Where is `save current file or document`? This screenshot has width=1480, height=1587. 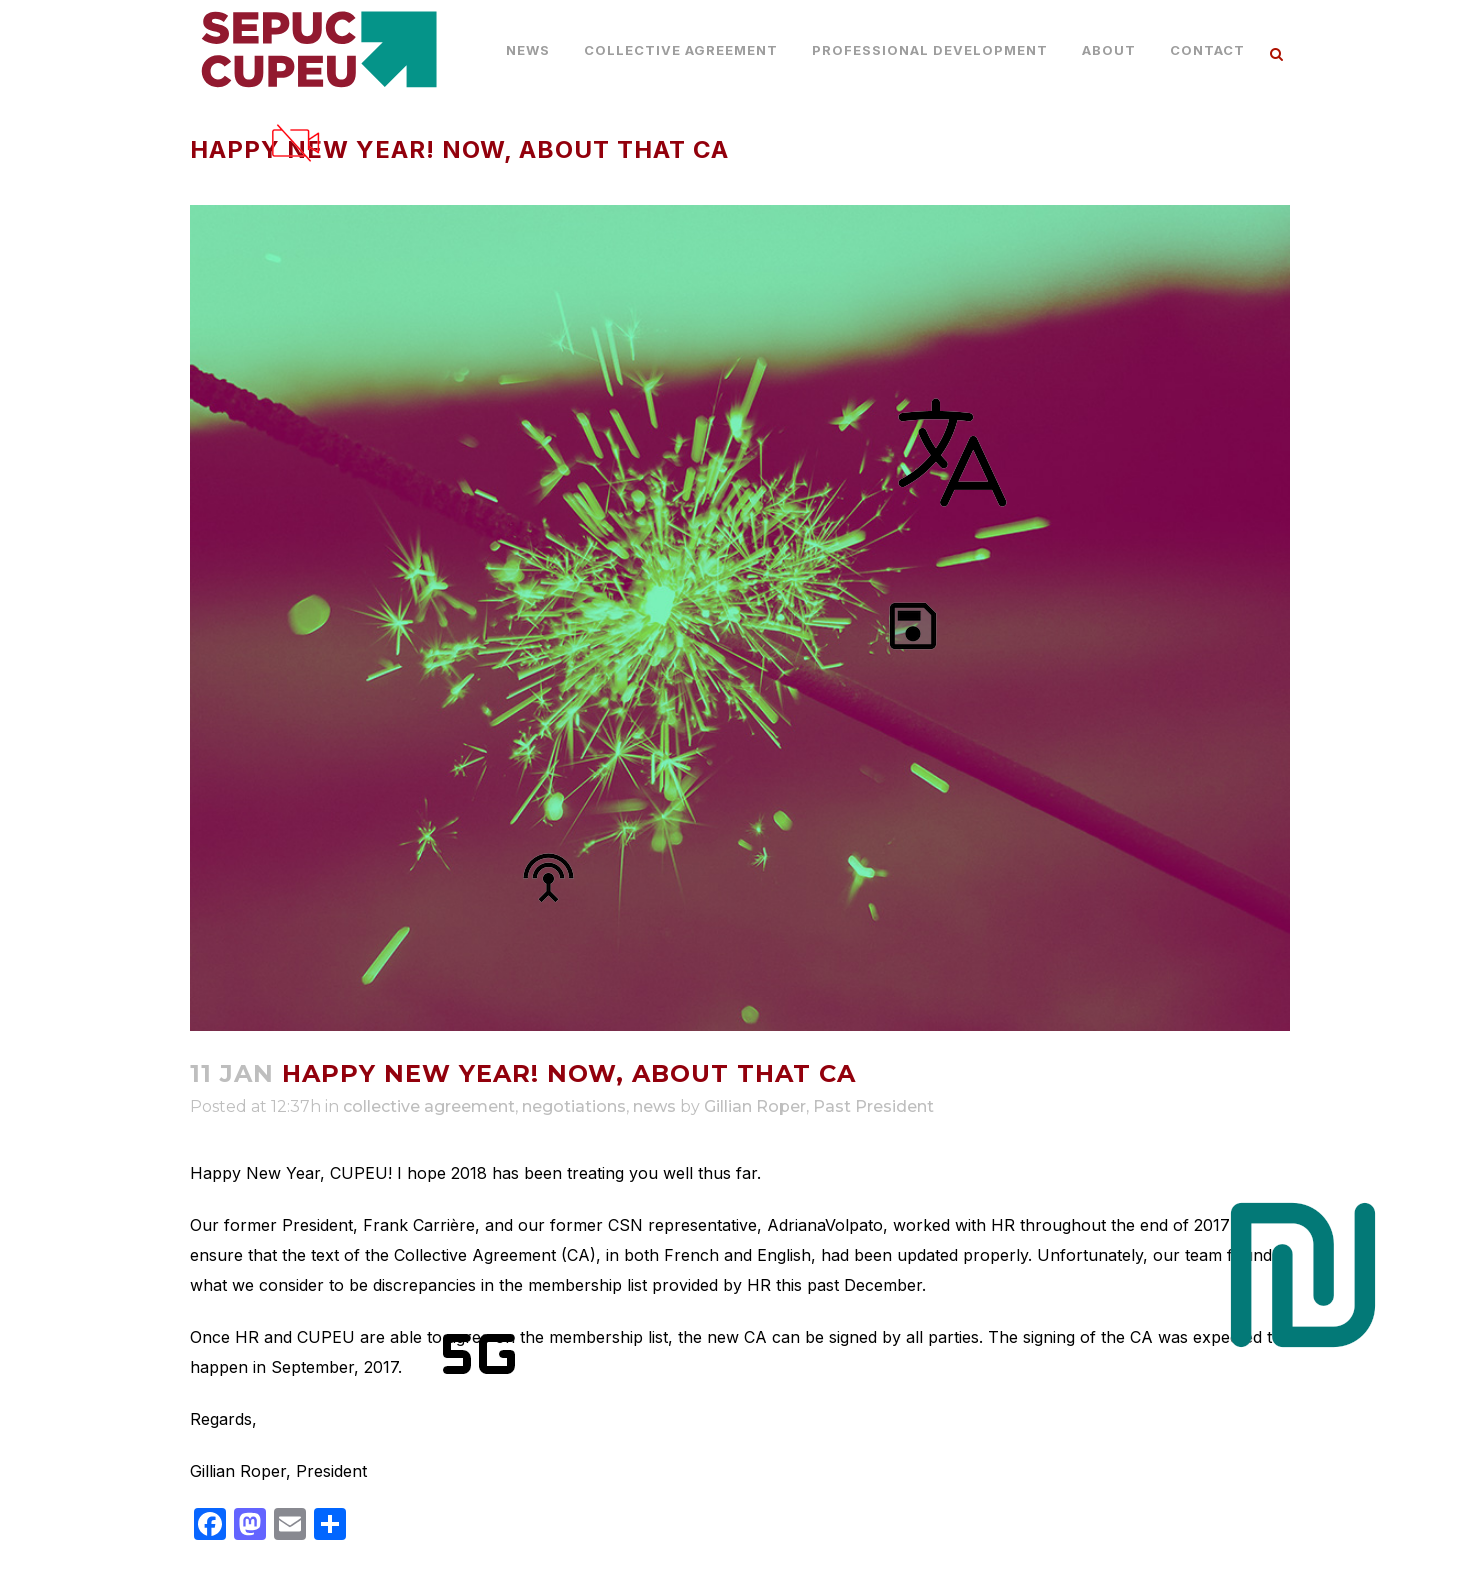
save current file or document is located at coordinates (913, 626).